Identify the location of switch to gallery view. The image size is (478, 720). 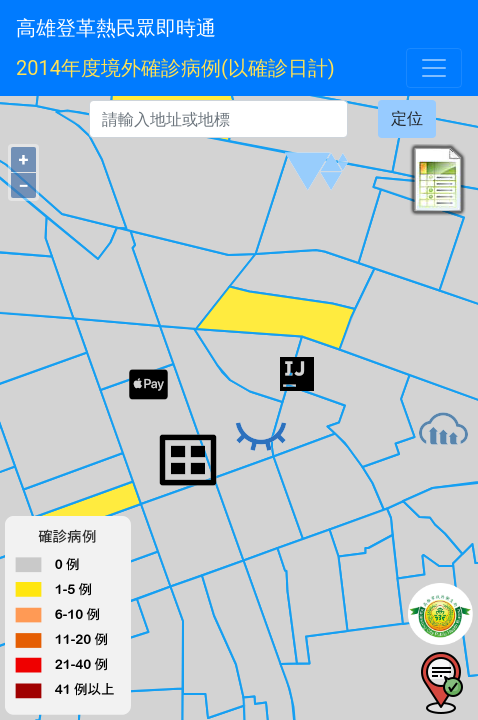
(188, 460).